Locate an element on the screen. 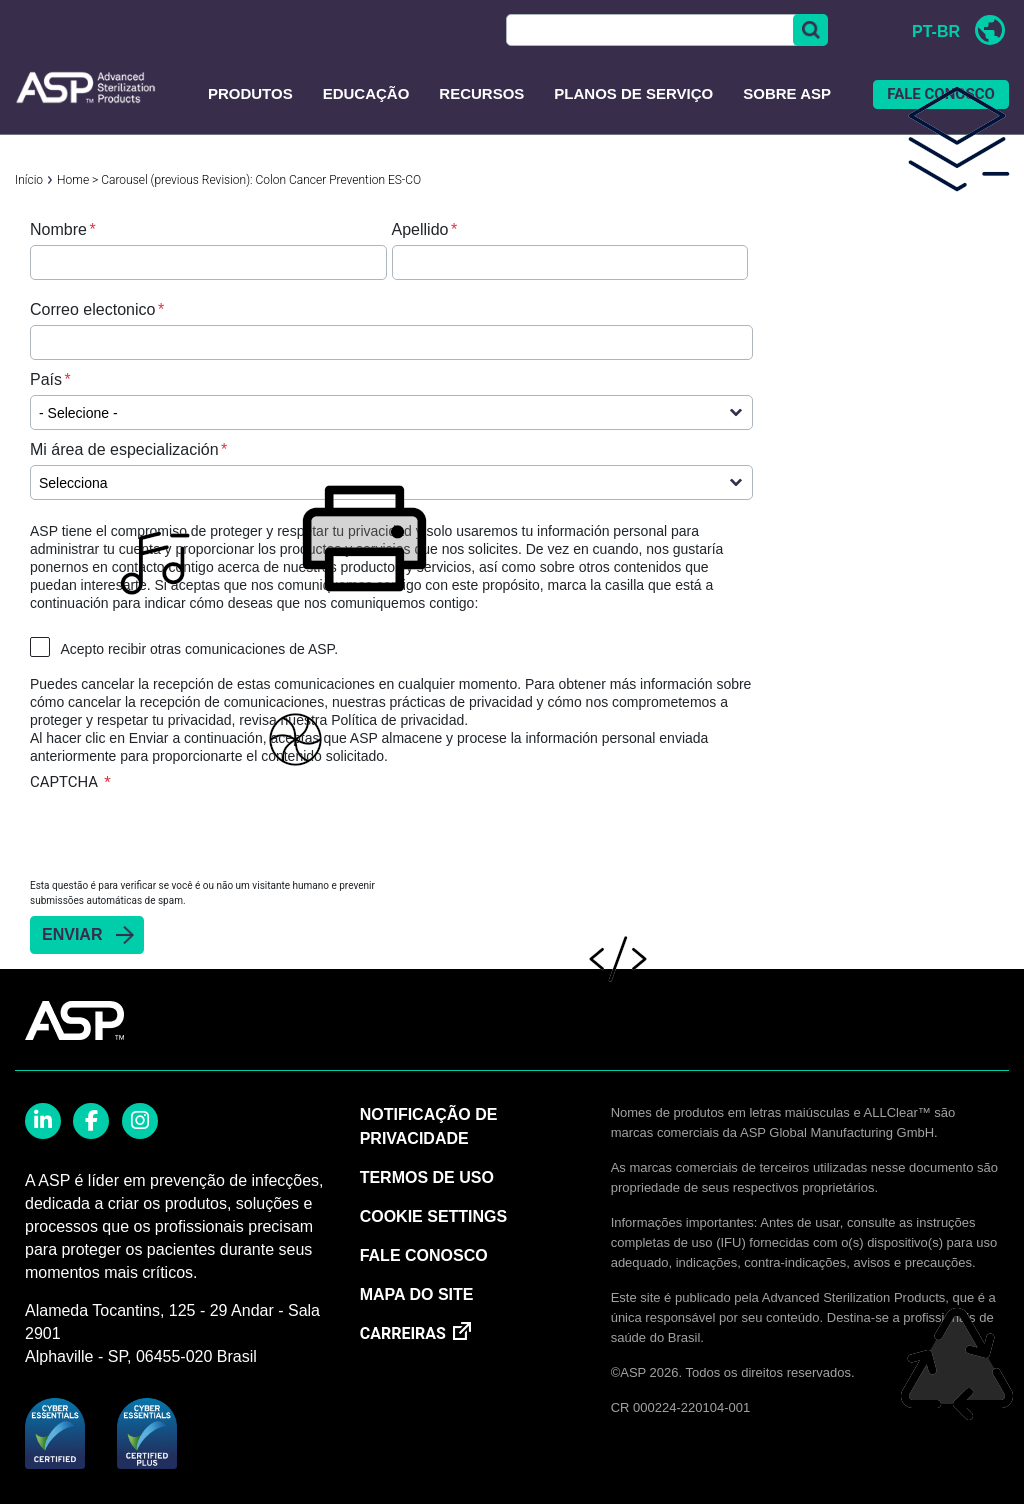 Image resolution: width=1024 pixels, height=1504 pixels. loading content in progress is located at coordinates (295, 739).